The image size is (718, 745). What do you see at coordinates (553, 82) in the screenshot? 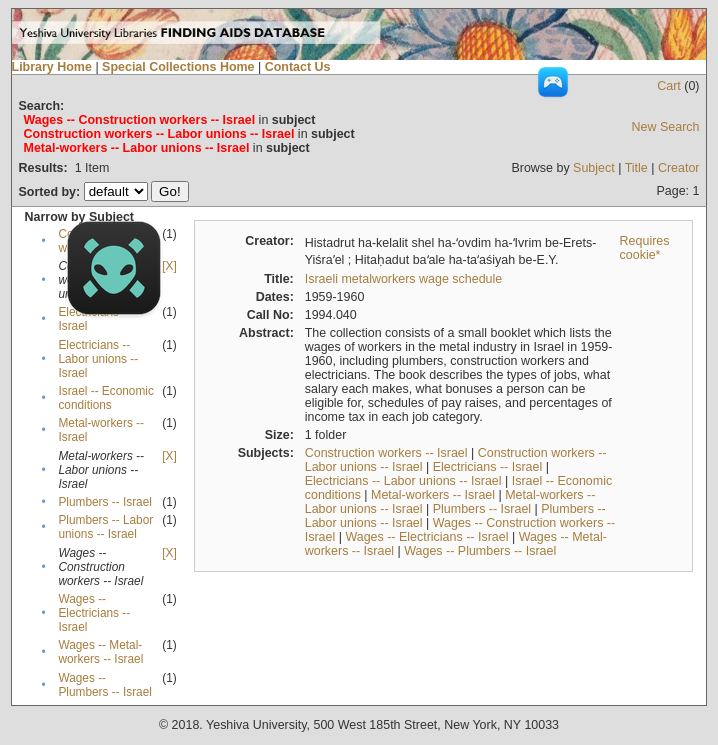
I see `open pcsx playstation emulator` at bounding box center [553, 82].